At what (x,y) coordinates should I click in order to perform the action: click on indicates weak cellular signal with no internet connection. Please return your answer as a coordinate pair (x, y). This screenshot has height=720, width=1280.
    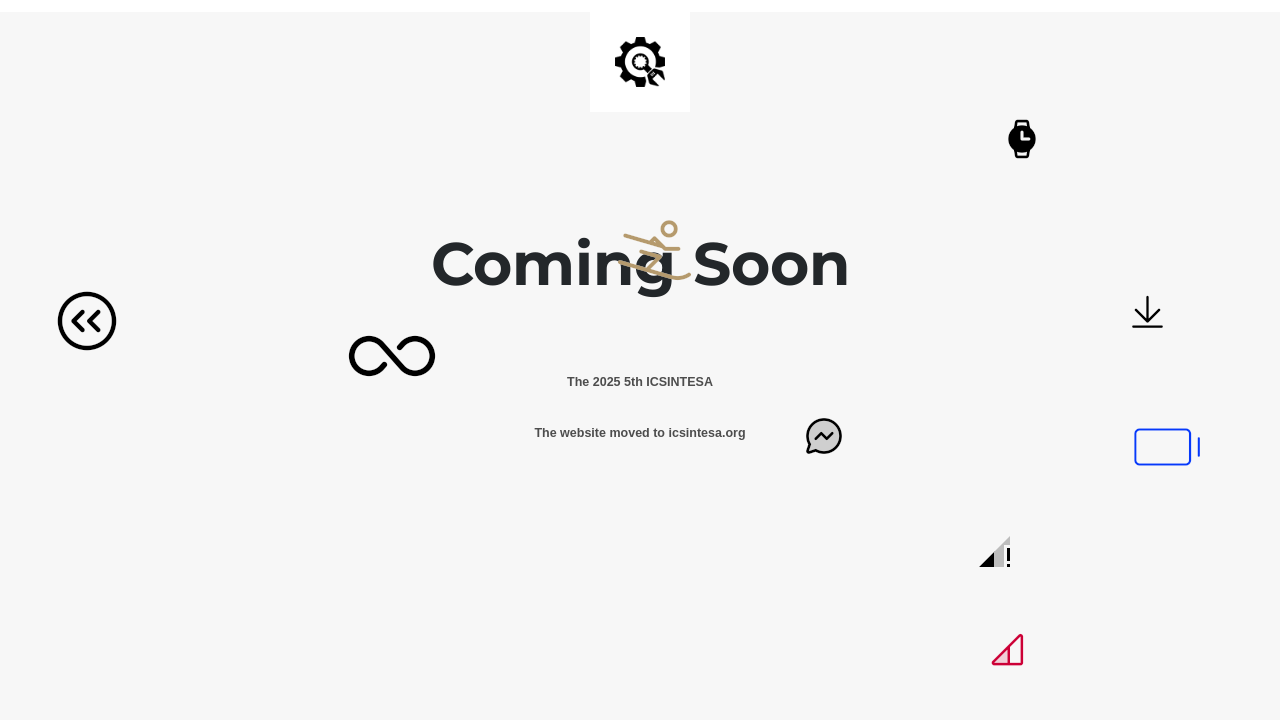
    Looking at the image, I should click on (994, 551).